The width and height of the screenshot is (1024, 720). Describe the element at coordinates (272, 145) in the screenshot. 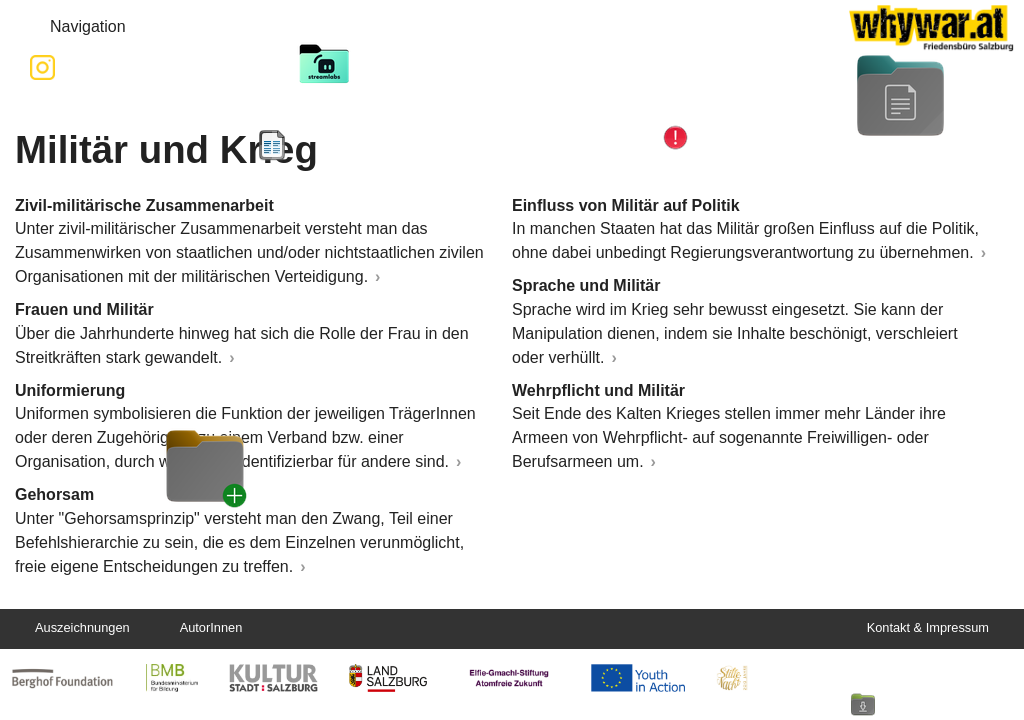

I see `libreoffice master document file type` at that location.